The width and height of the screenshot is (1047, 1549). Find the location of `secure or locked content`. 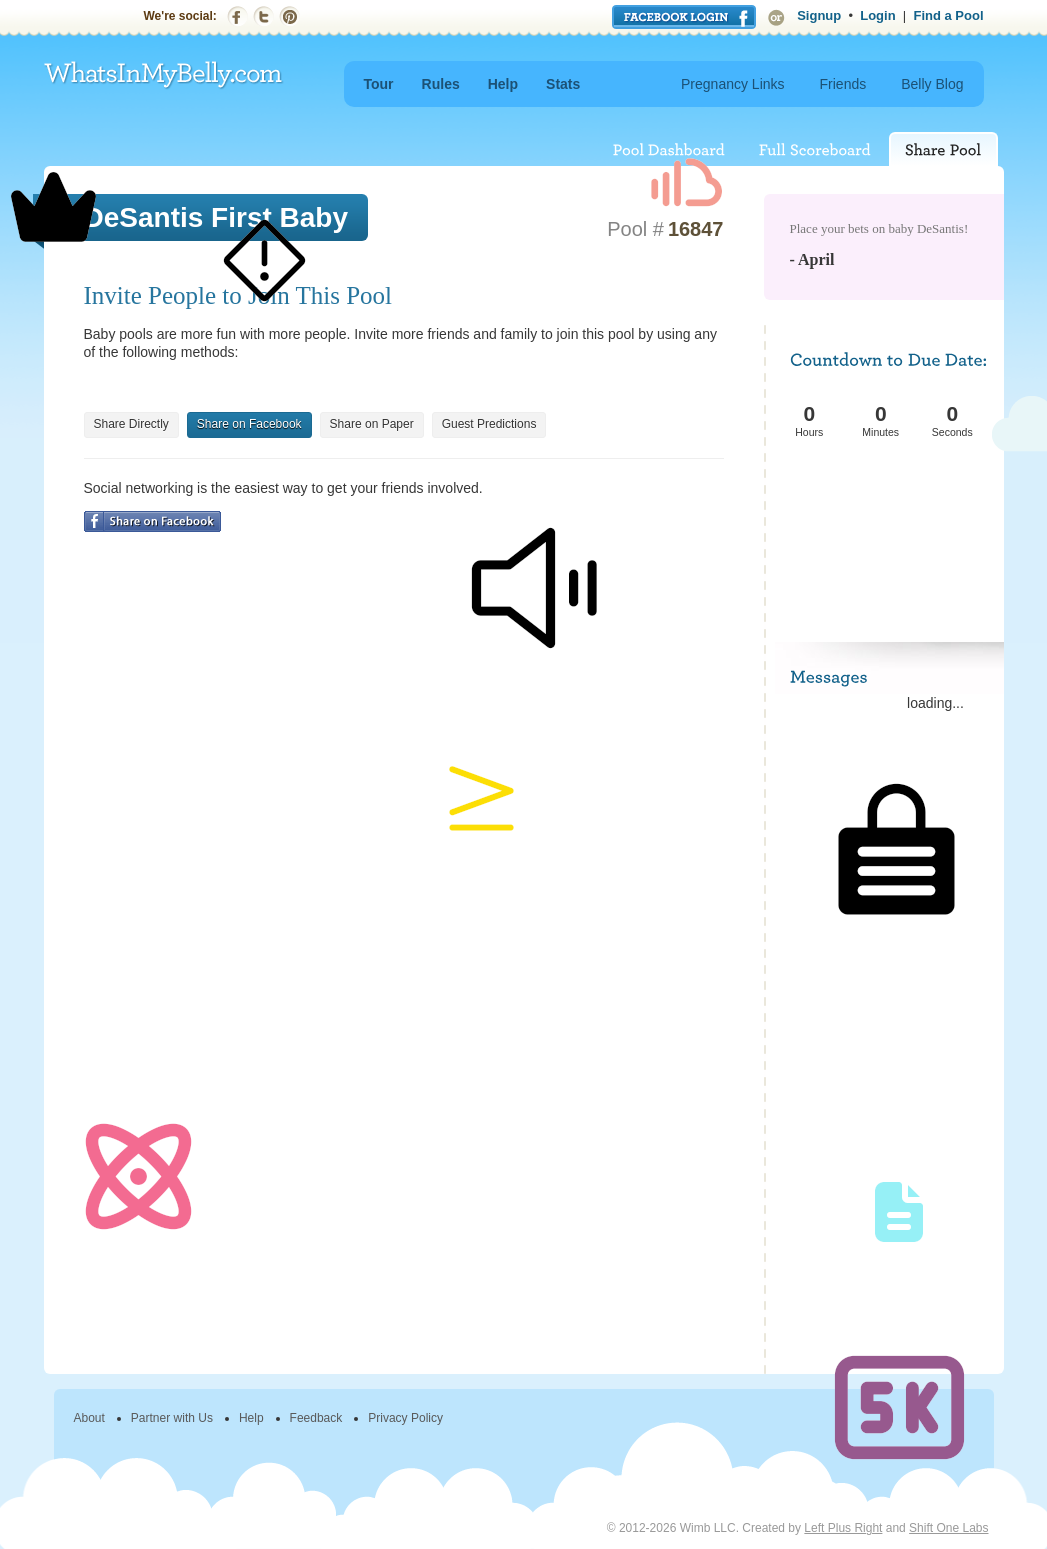

secure or locked content is located at coordinates (896, 856).